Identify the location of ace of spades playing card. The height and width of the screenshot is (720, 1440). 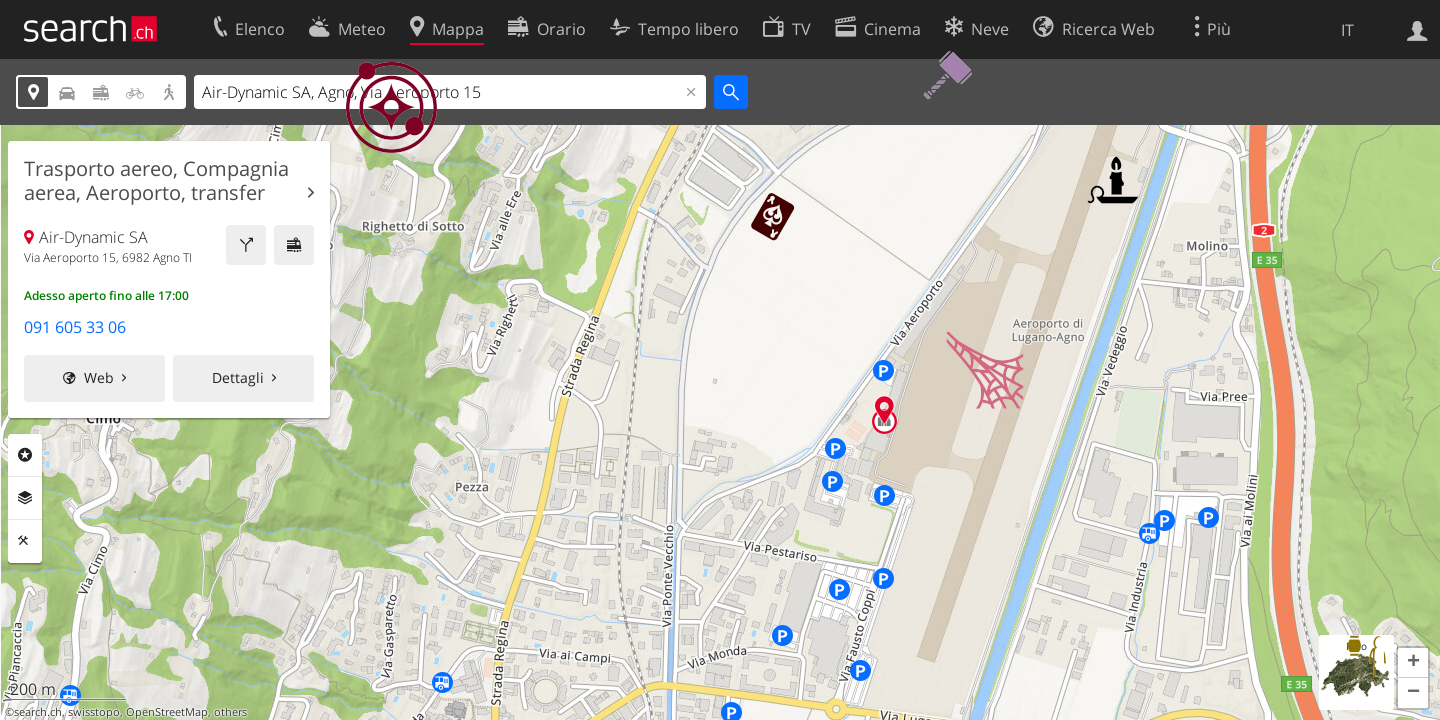
(772, 216).